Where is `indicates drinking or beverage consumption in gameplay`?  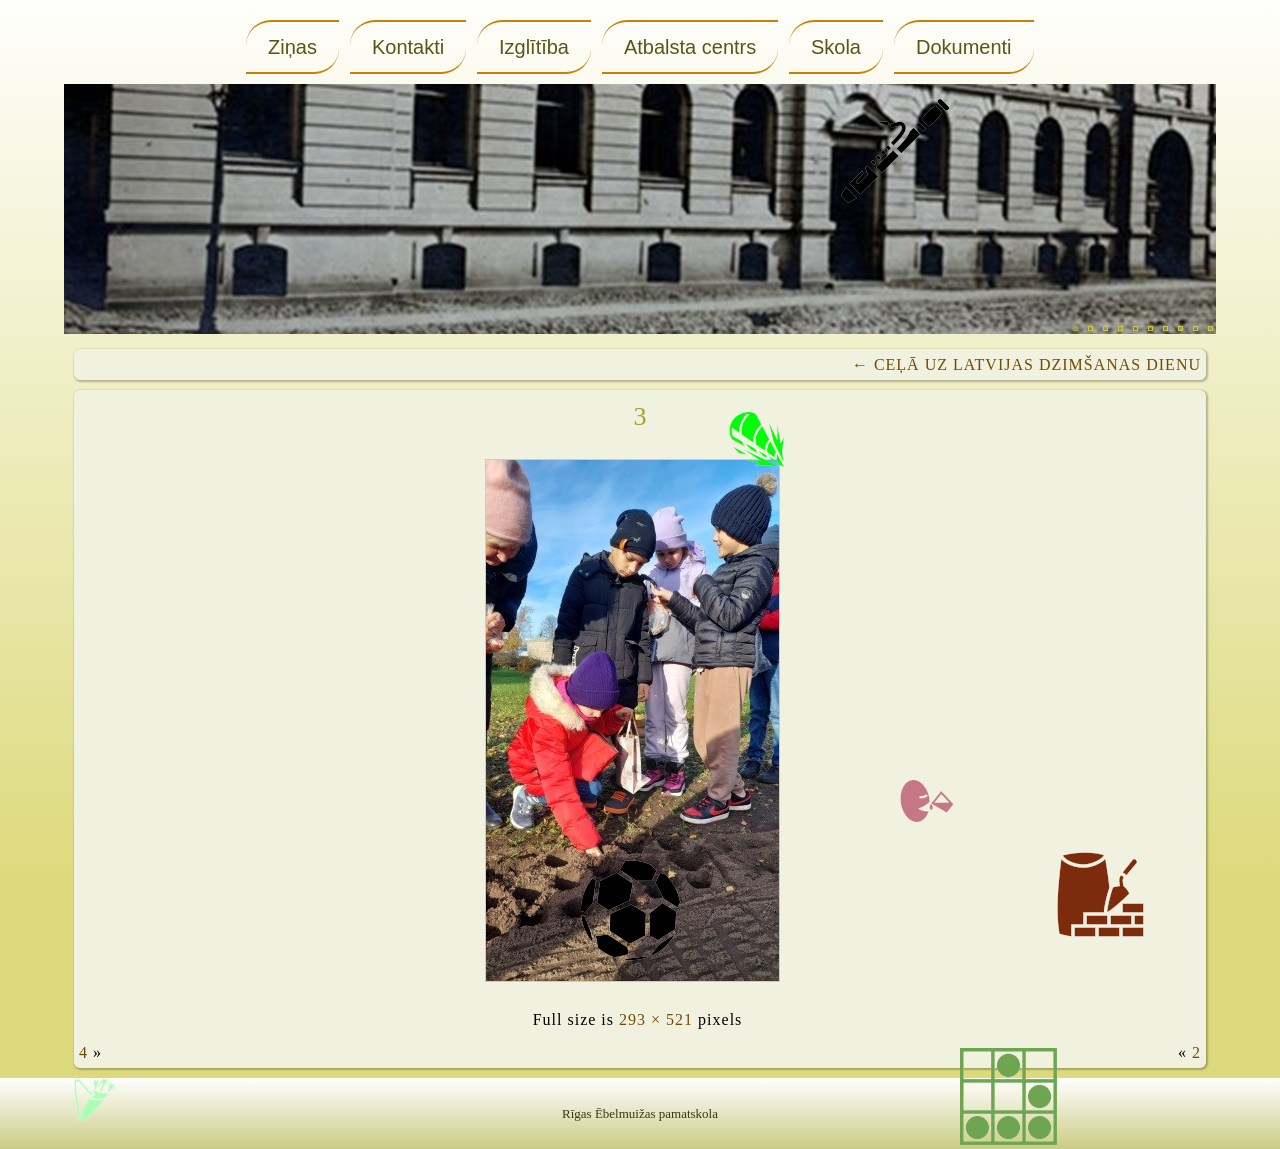
indicates drinking or beverage consumption in gameplay is located at coordinates (927, 801).